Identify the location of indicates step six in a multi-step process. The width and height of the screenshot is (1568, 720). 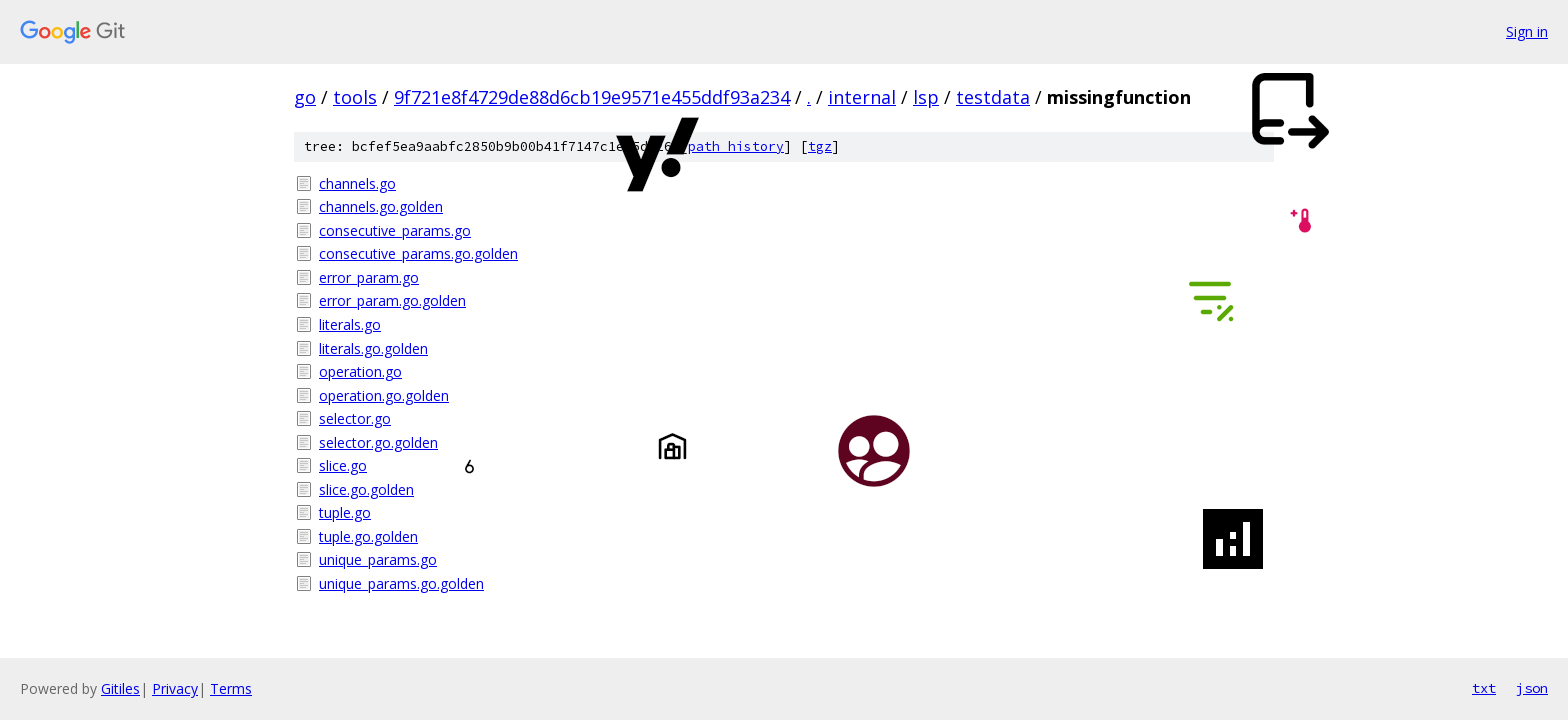
(469, 466).